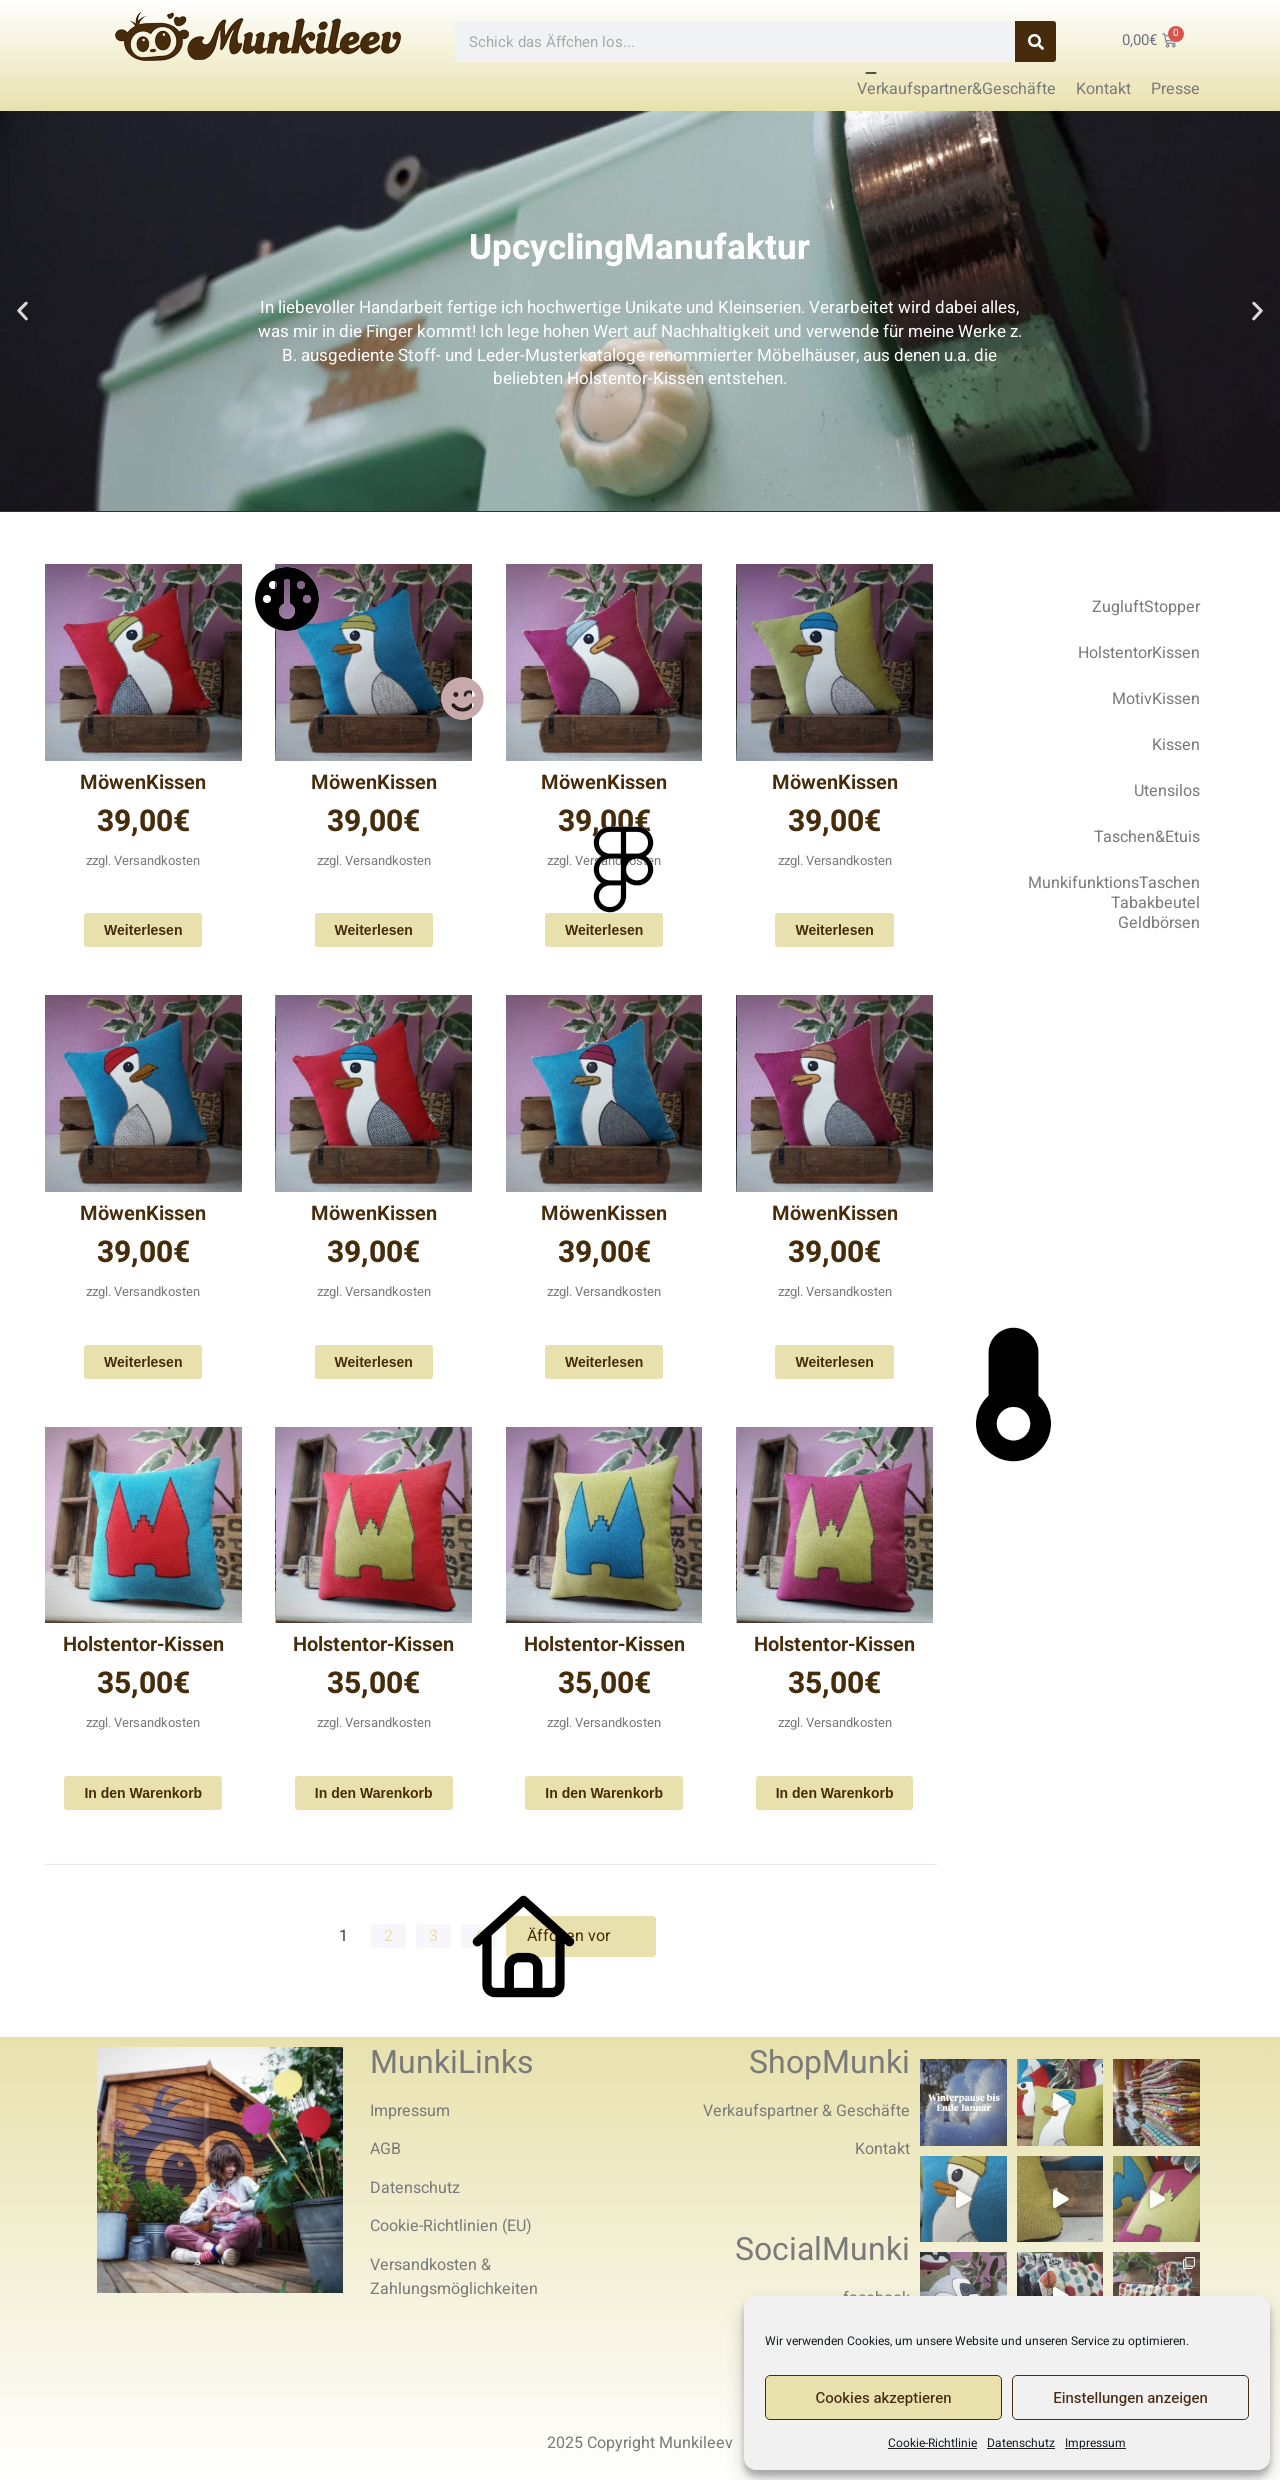 The height and width of the screenshot is (2480, 1280). I want to click on view dashboard or control panel, so click(287, 599).